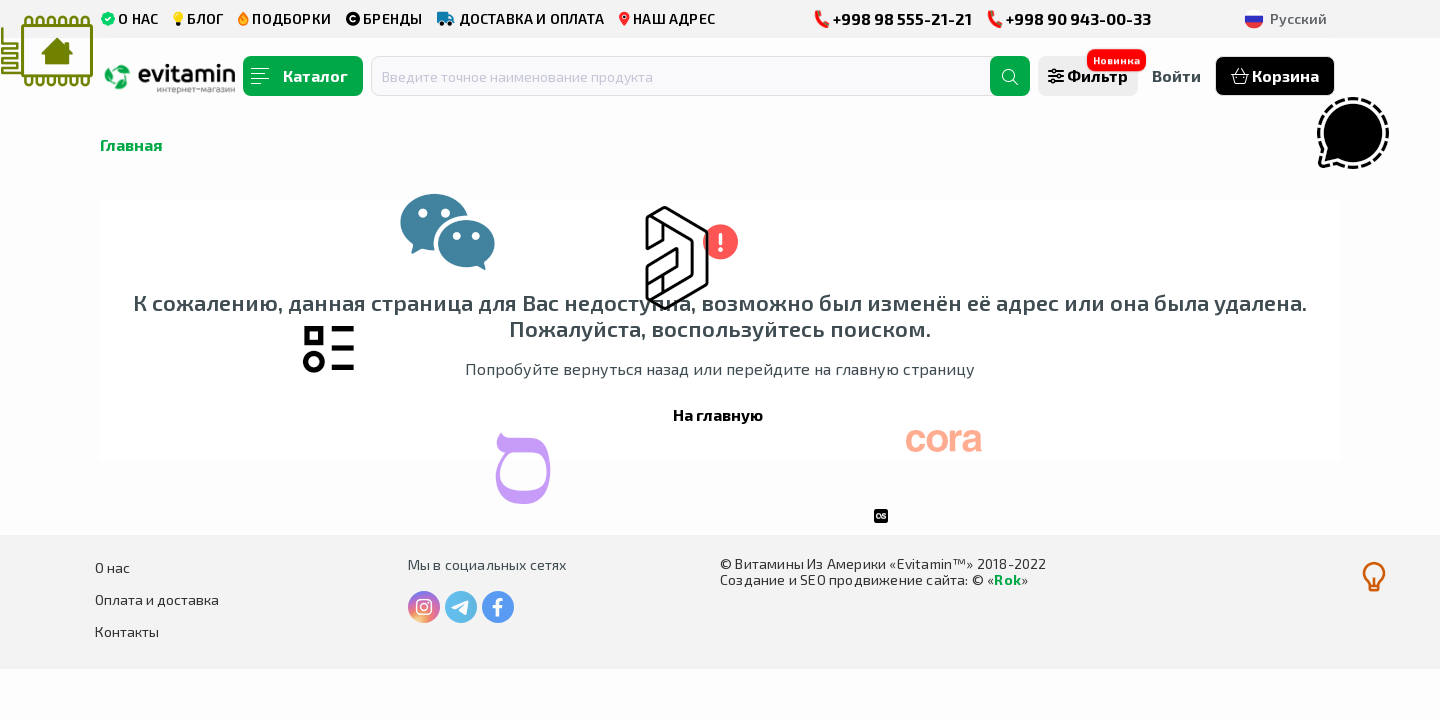 This screenshot has width=1440, height=720. I want to click on Cora brand logo, so click(944, 441).